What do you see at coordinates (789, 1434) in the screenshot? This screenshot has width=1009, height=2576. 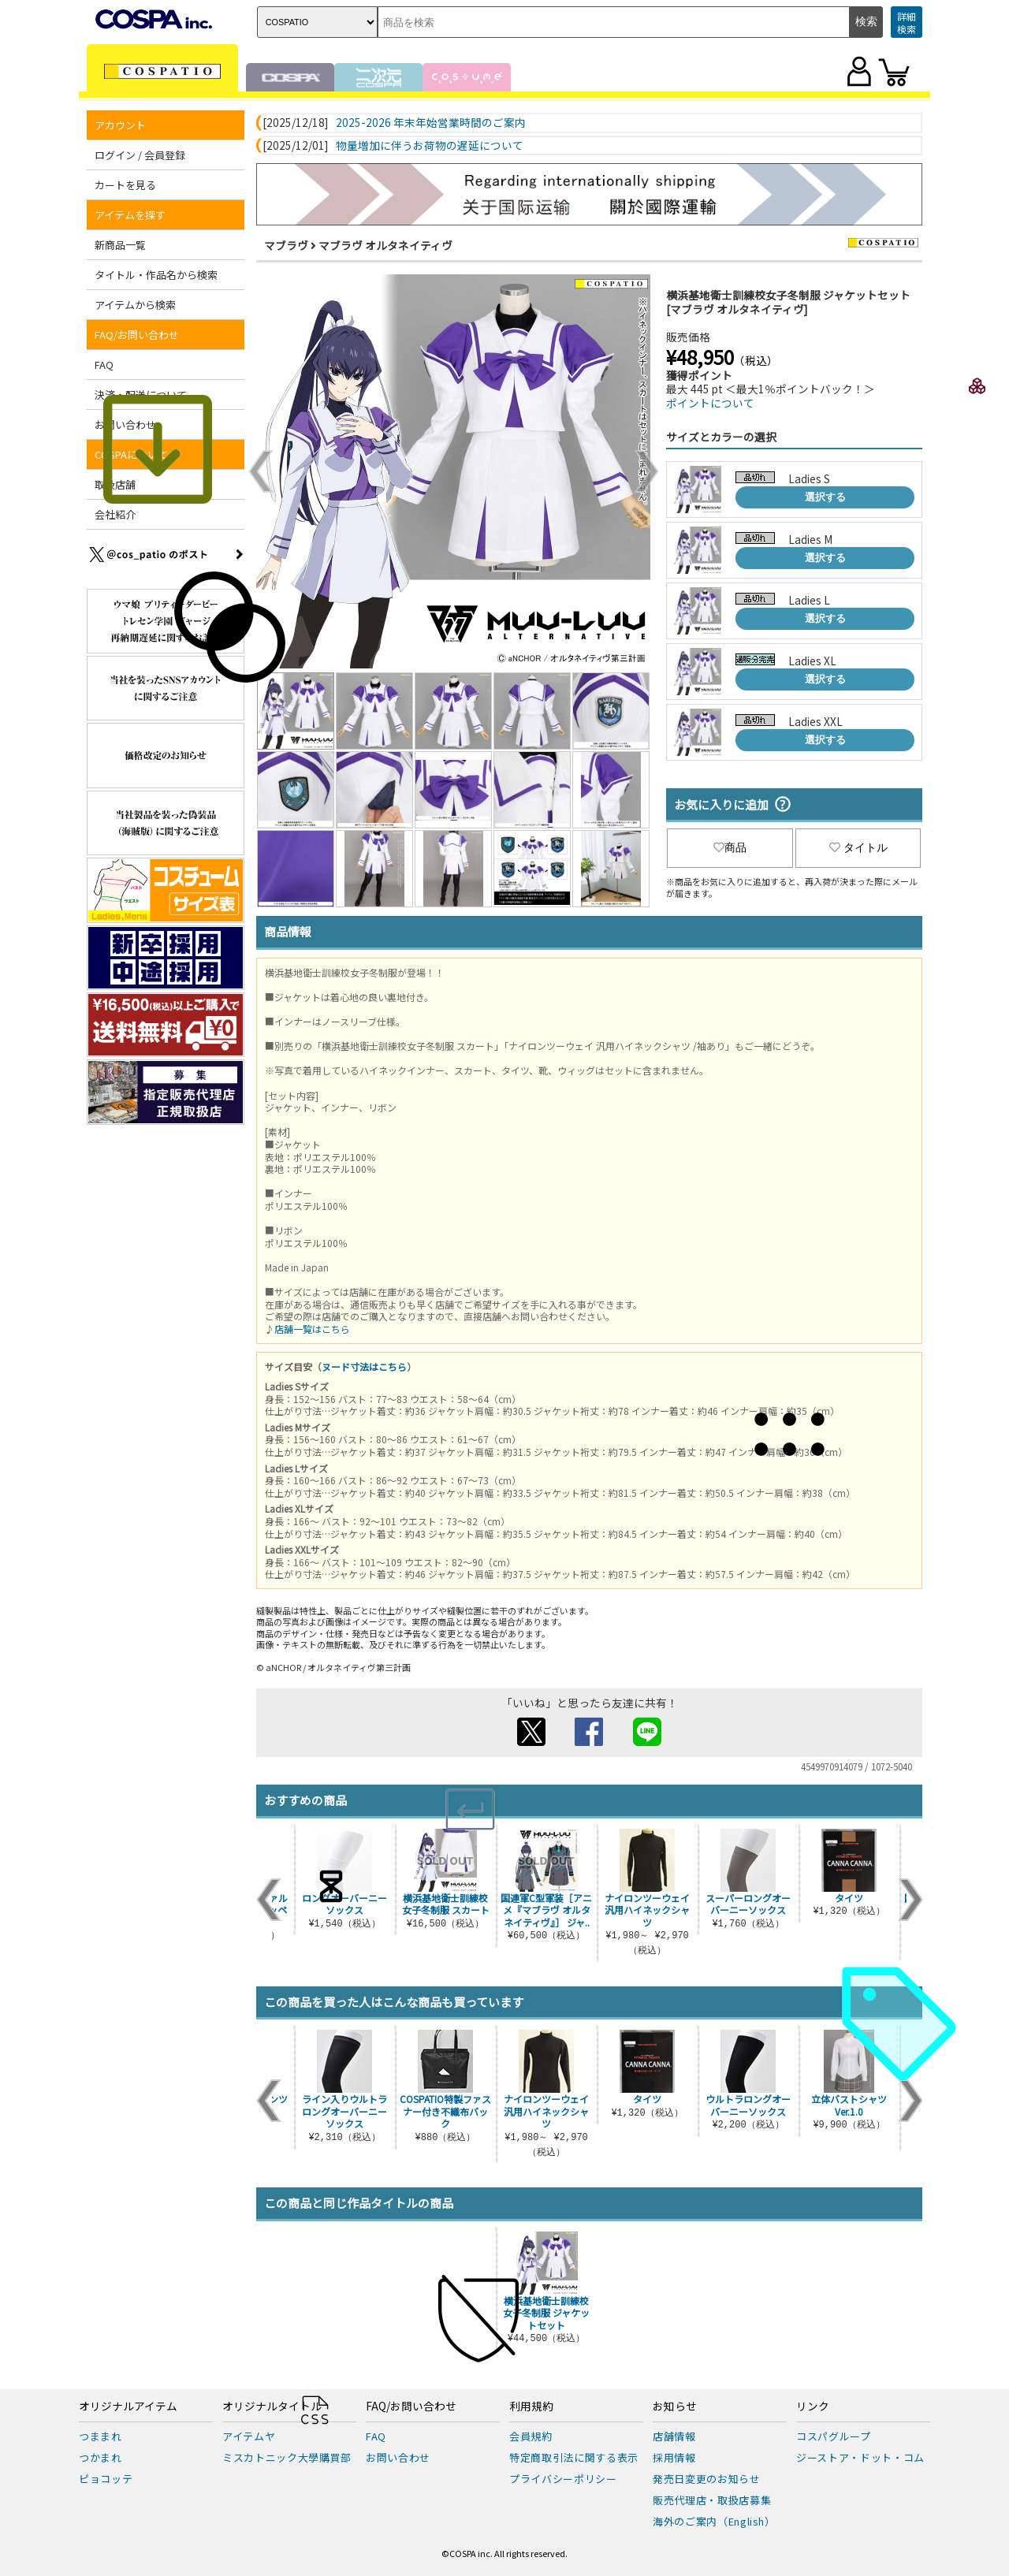 I see `drag to reorder or rearrange items` at bounding box center [789, 1434].